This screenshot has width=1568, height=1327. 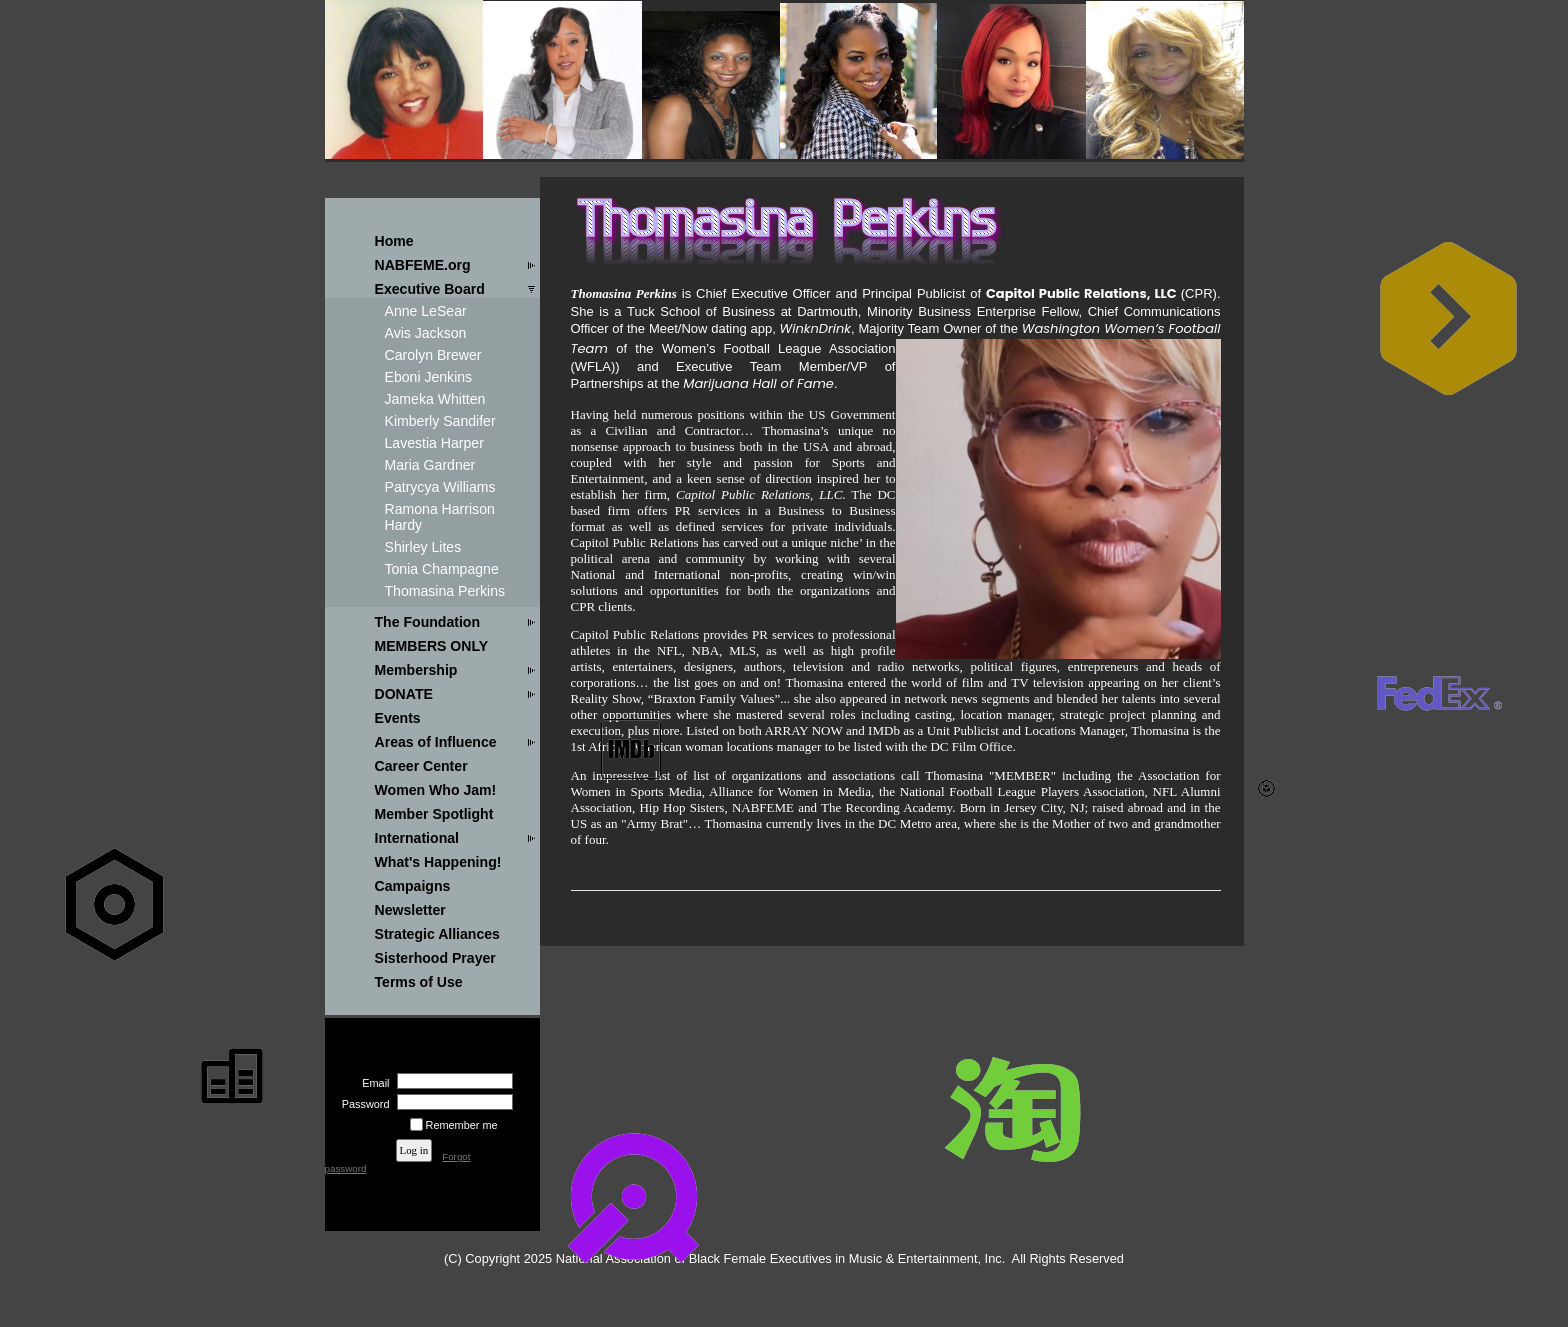 I want to click on ManageIQ cloud management platform logo, so click(x=633, y=1198).